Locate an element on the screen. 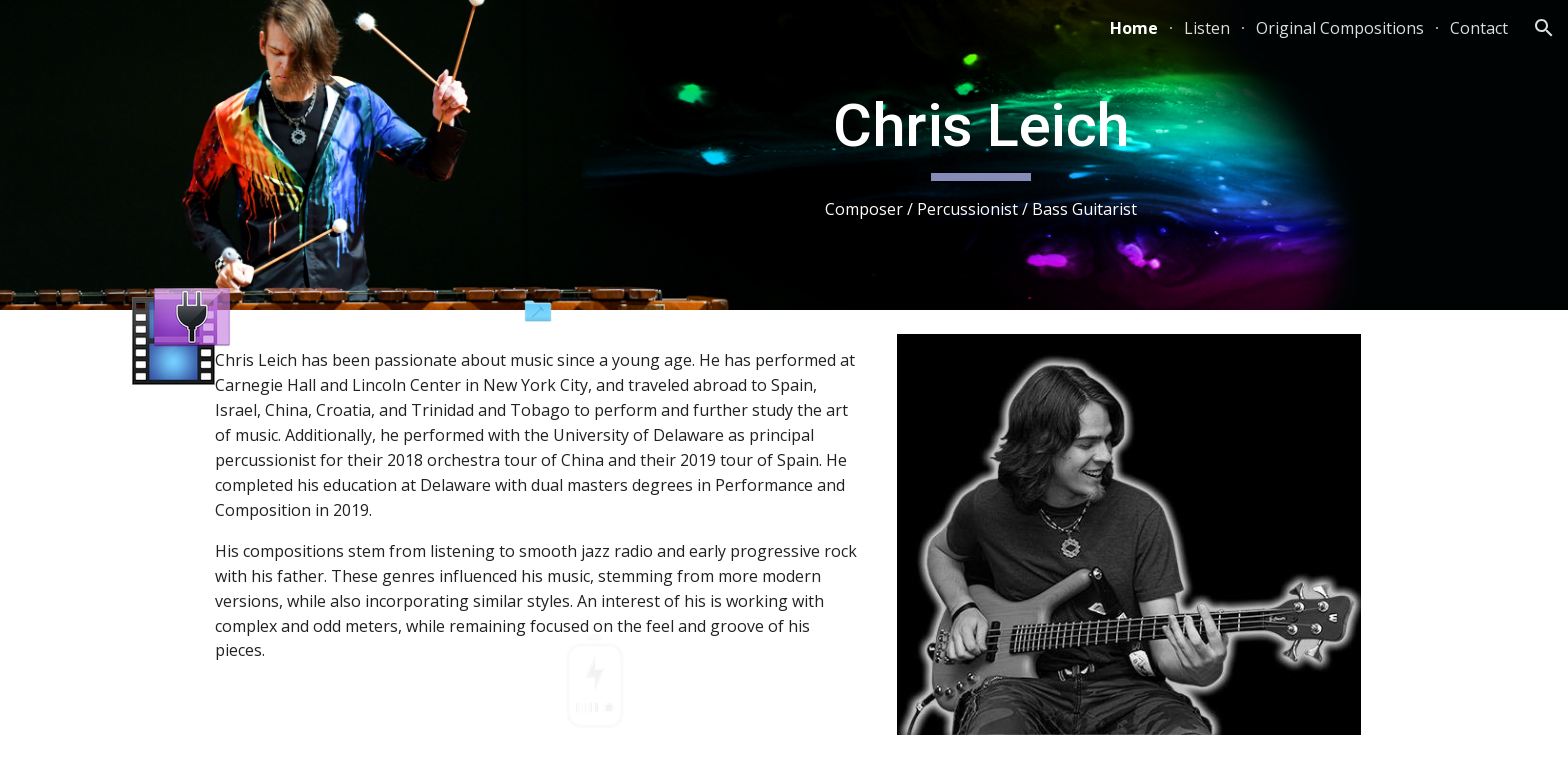 The height and width of the screenshot is (759, 1568). open developer tools and resources folder is located at coordinates (538, 311).